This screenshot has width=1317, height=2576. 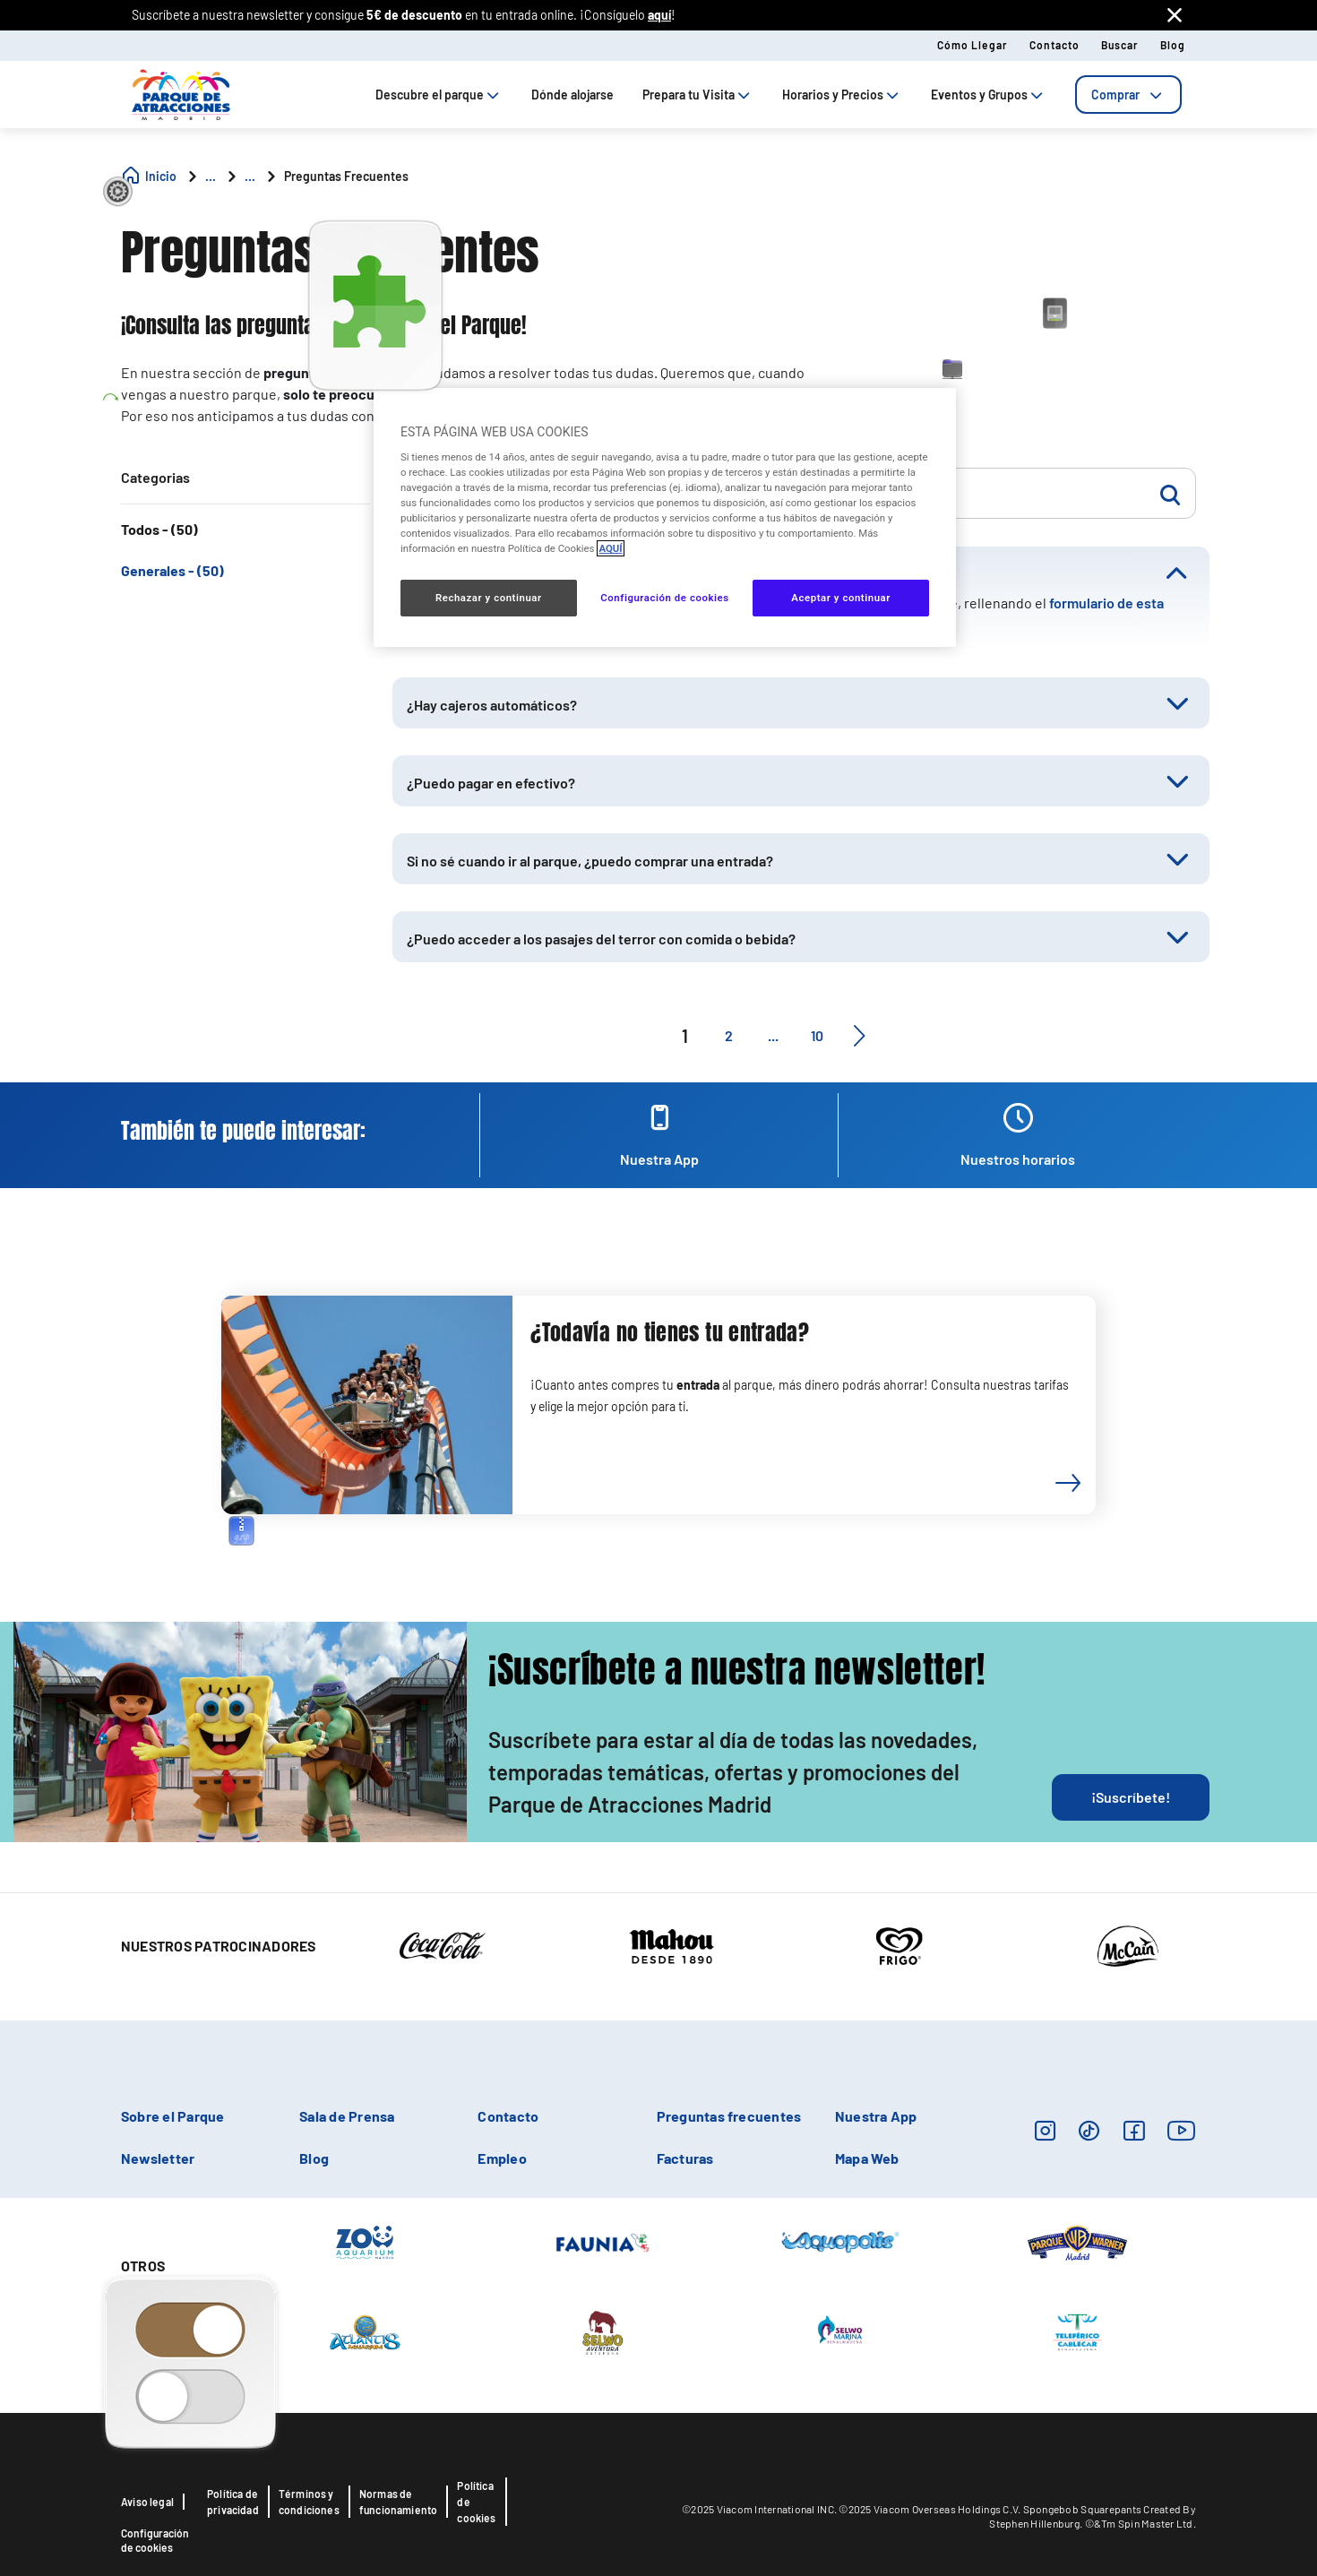 I want to click on an addon or extension file type, so click(x=375, y=306).